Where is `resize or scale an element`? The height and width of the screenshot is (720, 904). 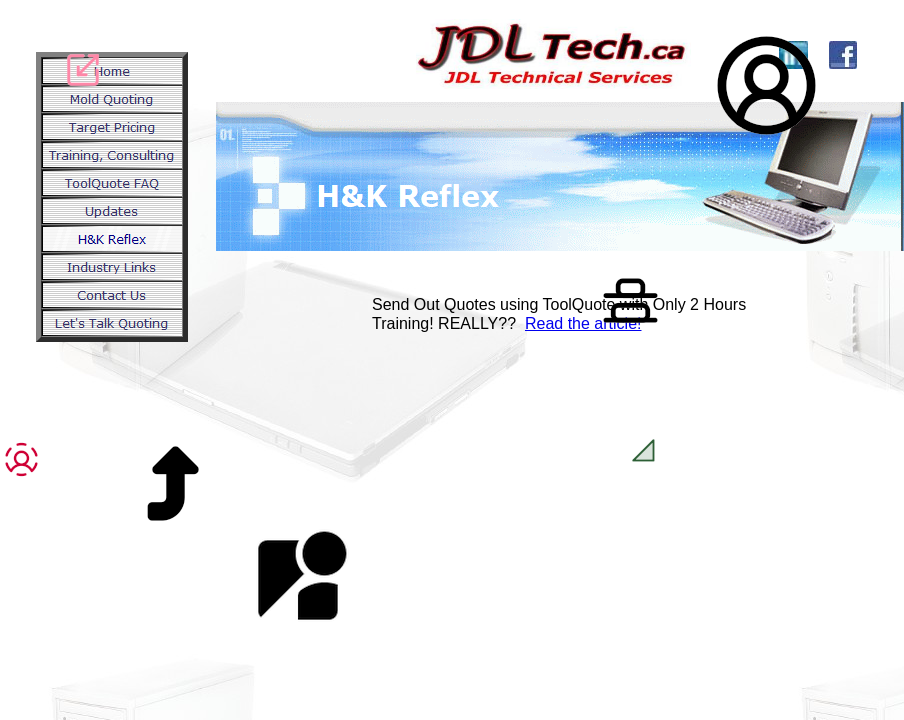
resize or scale an element is located at coordinates (83, 70).